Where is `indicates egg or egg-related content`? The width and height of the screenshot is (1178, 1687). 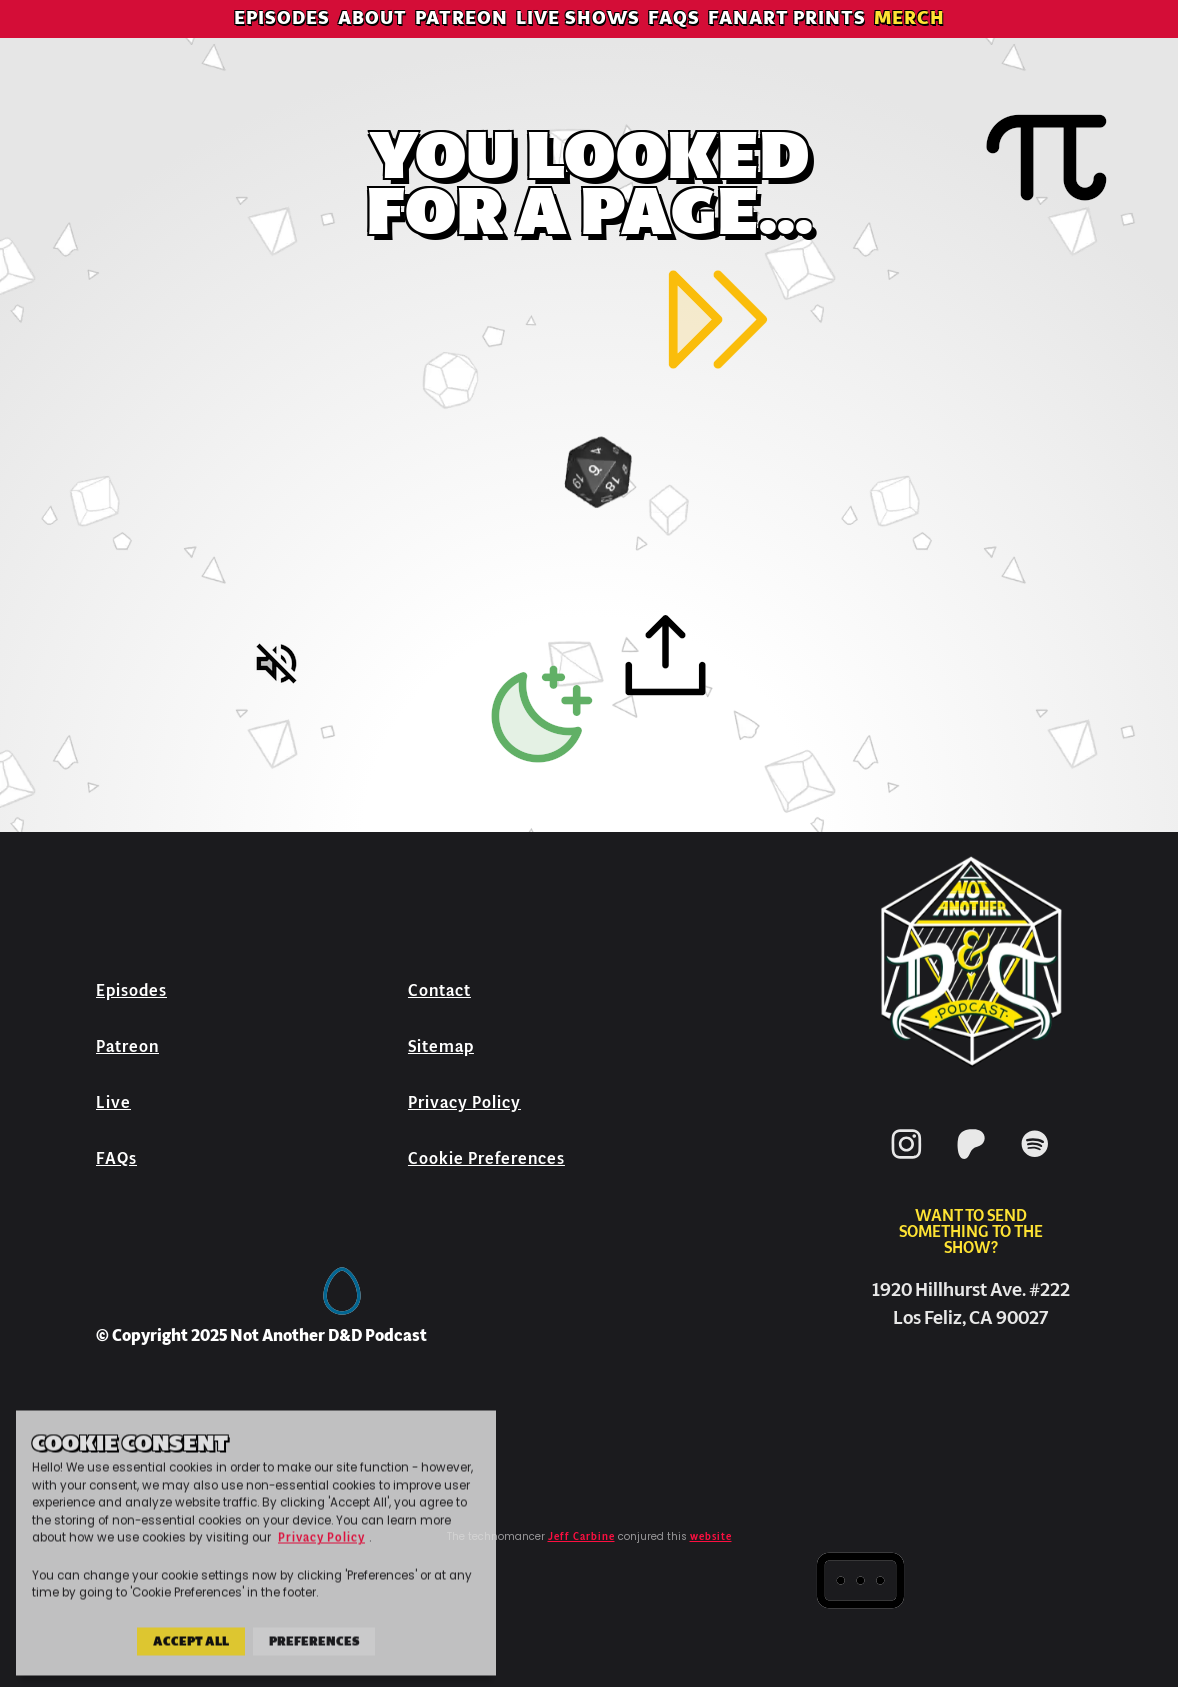
indicates egg or egg-related content is located at coordinates (342, 1291).